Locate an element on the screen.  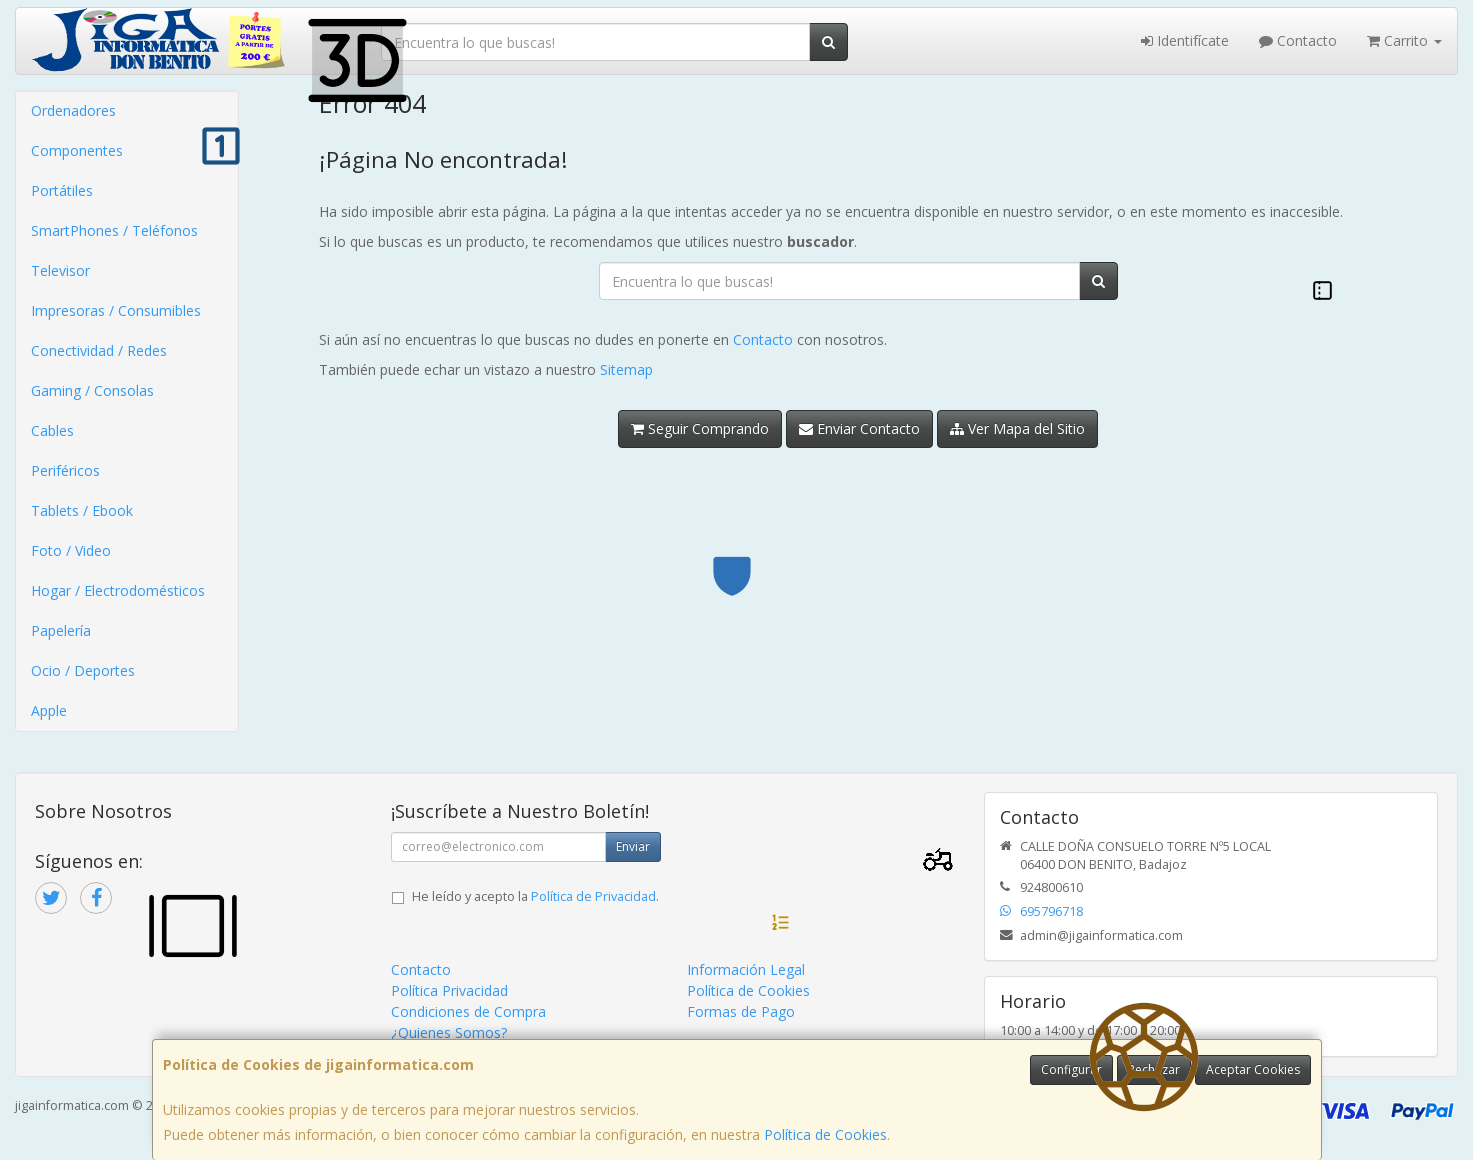
access agriculture or farming features is located at coordinates (938, 860).